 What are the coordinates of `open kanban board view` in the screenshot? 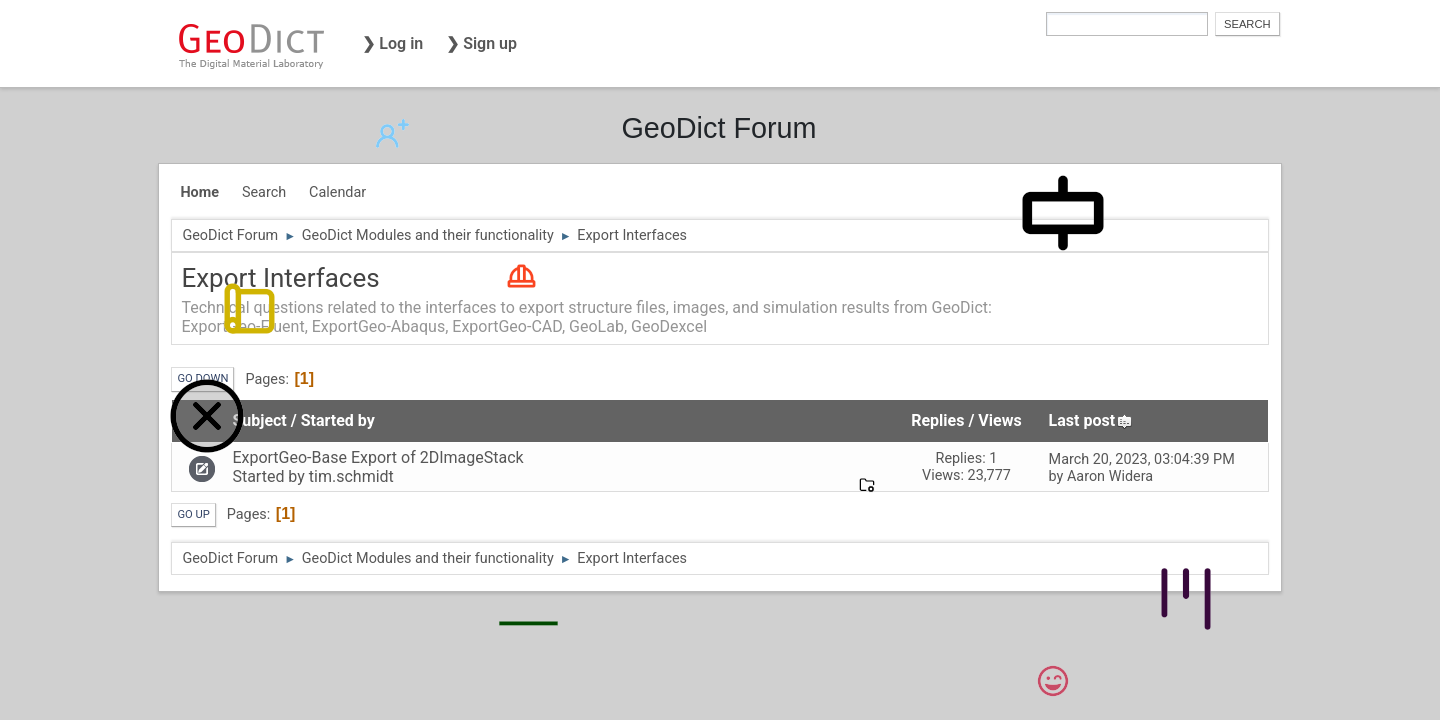 It's located at (1186, 599).